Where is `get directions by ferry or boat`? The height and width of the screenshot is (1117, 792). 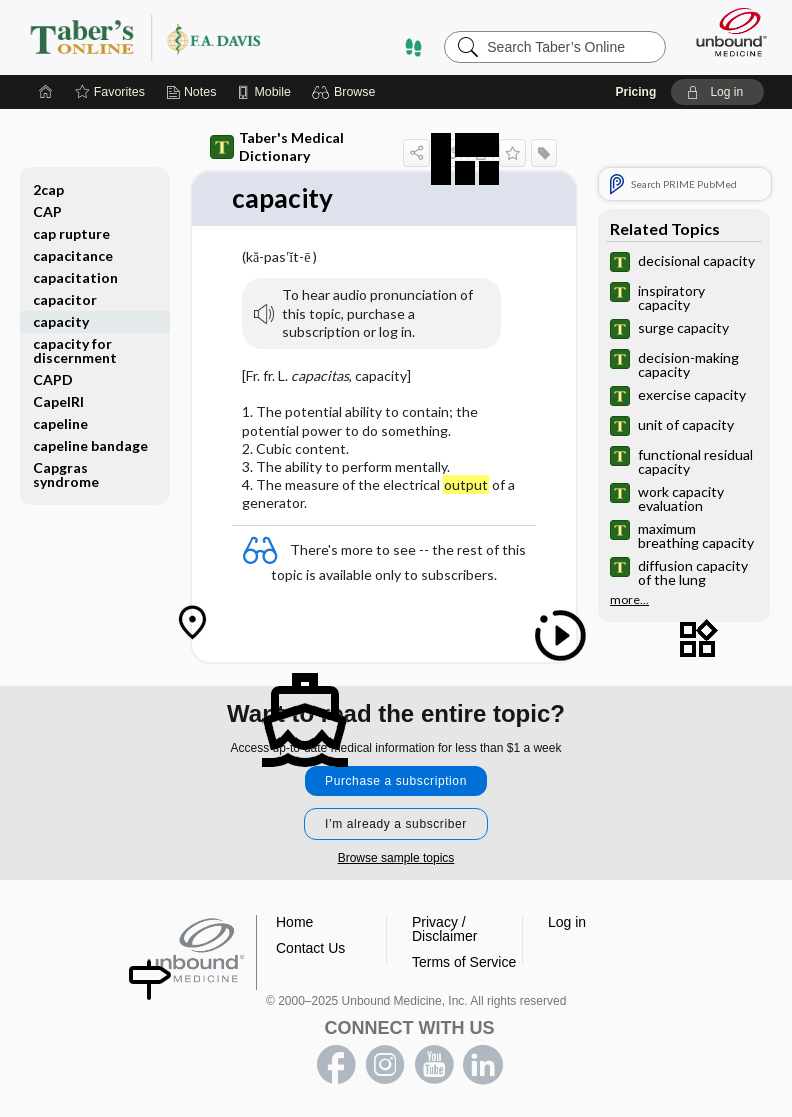
get directions by ferry or boat is located at coordinates (305, 720).